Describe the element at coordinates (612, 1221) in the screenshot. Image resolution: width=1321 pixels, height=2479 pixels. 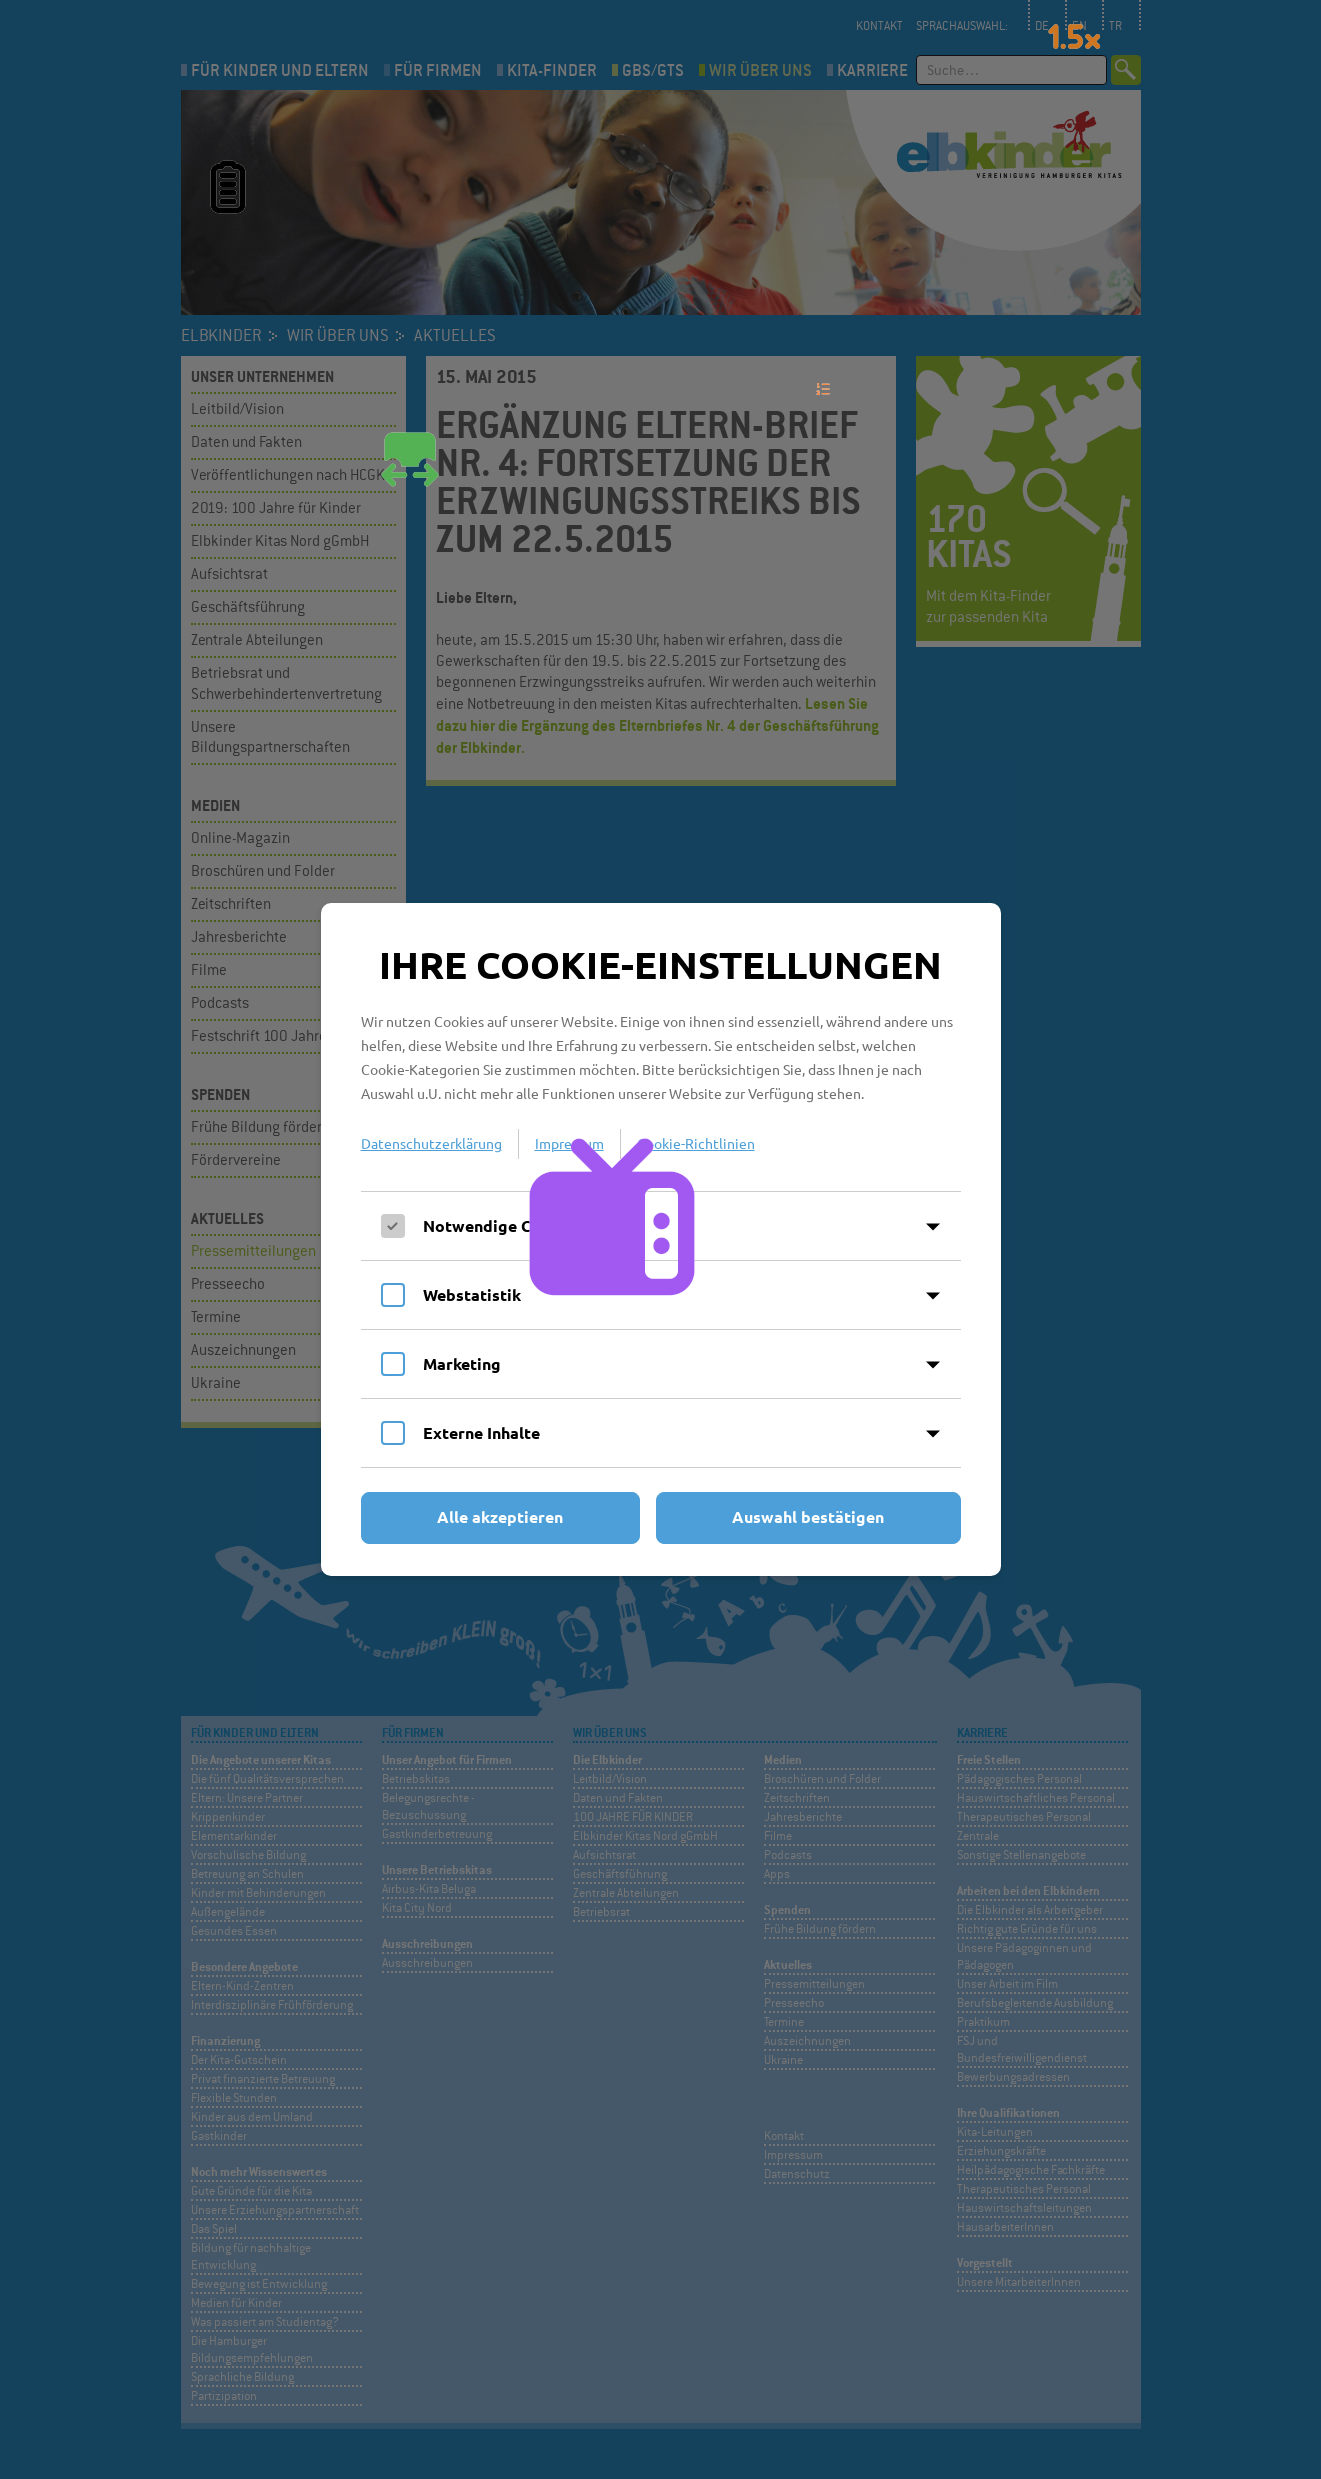
I see `access classic TV or broadcast content` at that location.